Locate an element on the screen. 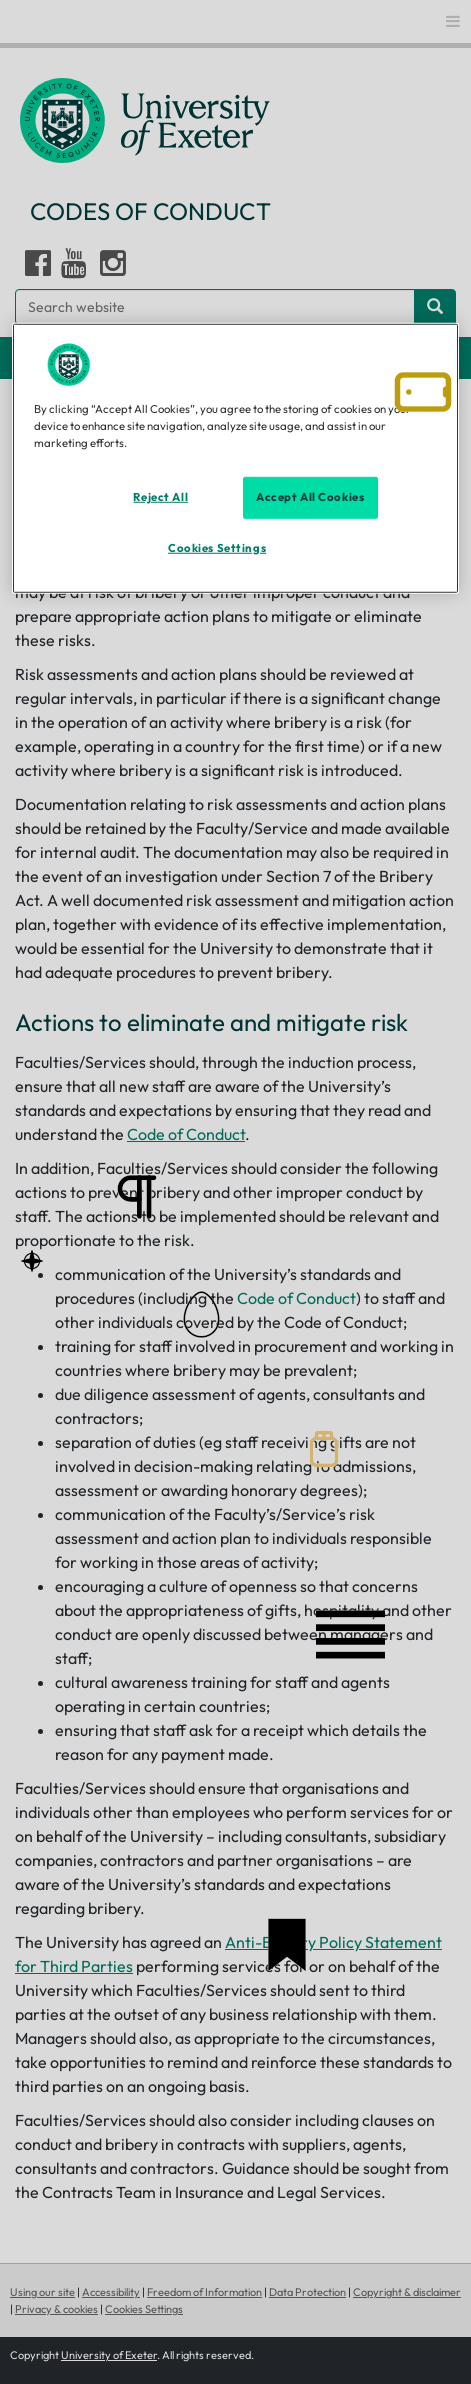 The width and height of the screenshot is (471, 2384). rotate device to landscape mode is located at coordinates (423, 392).